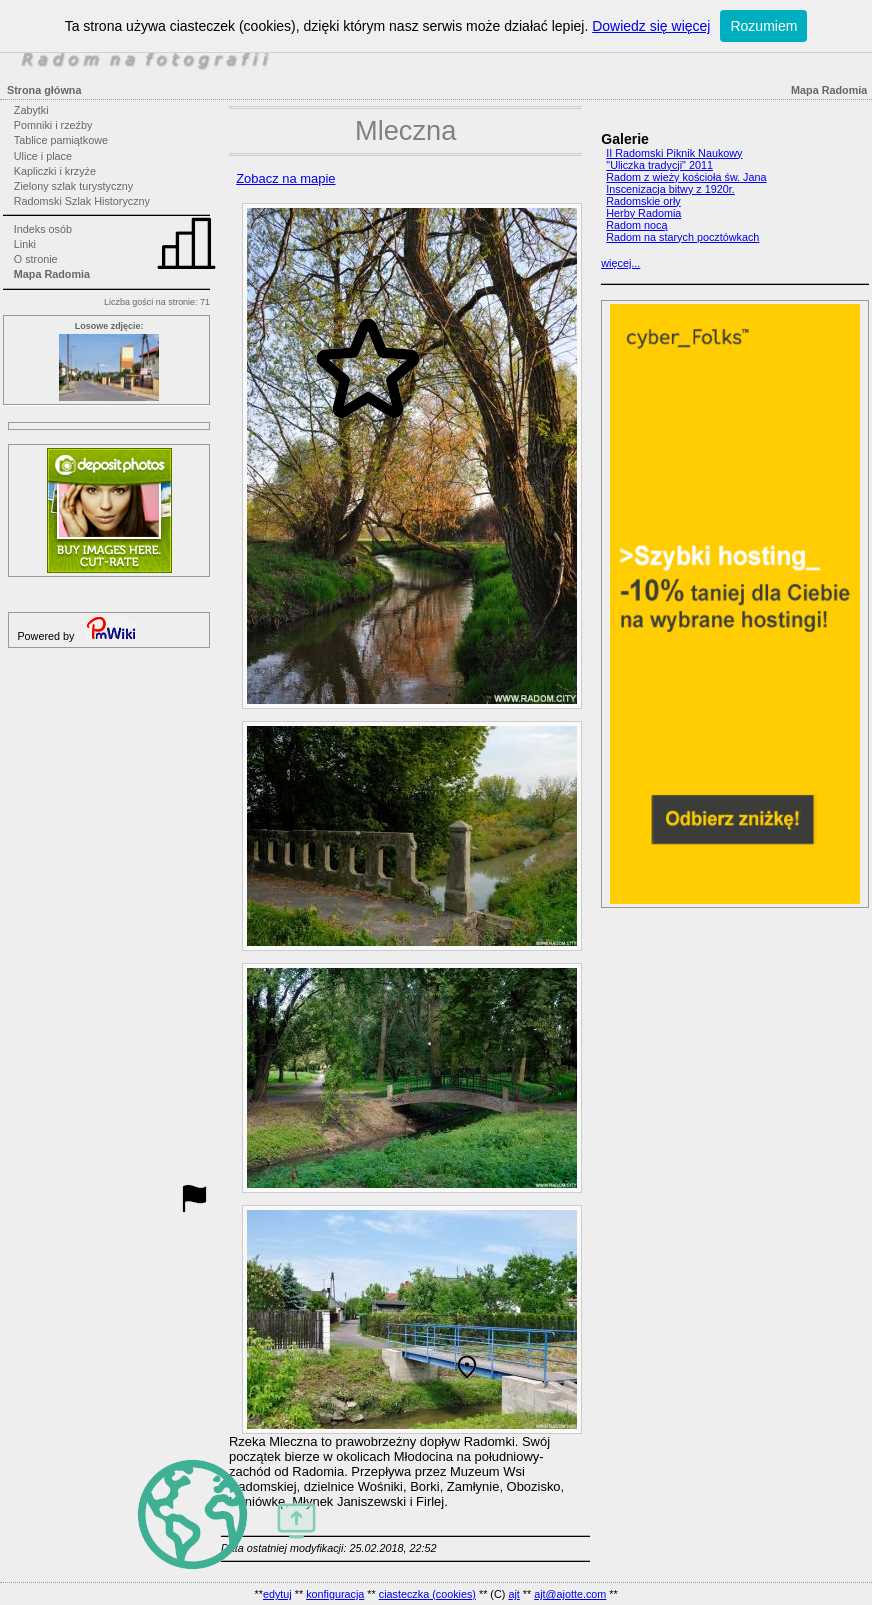  What do you see at coordinates (194, 1198) in the screenshot?
I see `flag or mark an item for follow-up` at bounding box center [194, 1198].